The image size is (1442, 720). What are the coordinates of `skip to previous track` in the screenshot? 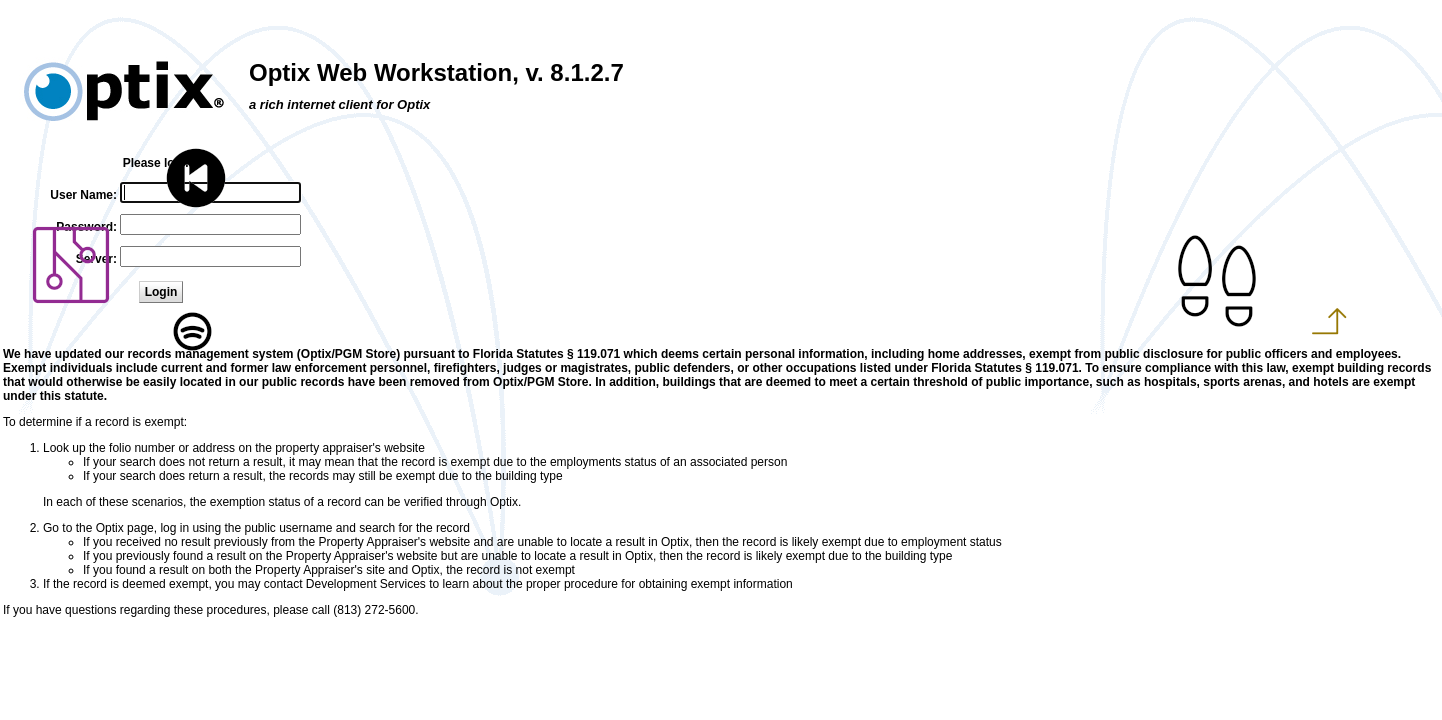 It's located at (196, 178).